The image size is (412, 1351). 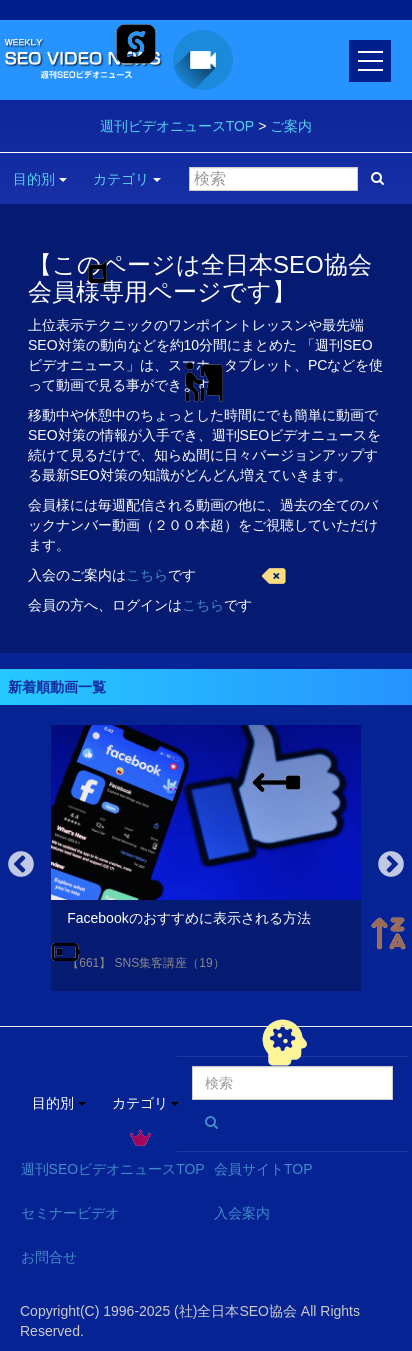 What do you see at coordinates (140, 1138) in the screenshot?
I see `web awesome brand icon` at bounding box center [140, 1138].